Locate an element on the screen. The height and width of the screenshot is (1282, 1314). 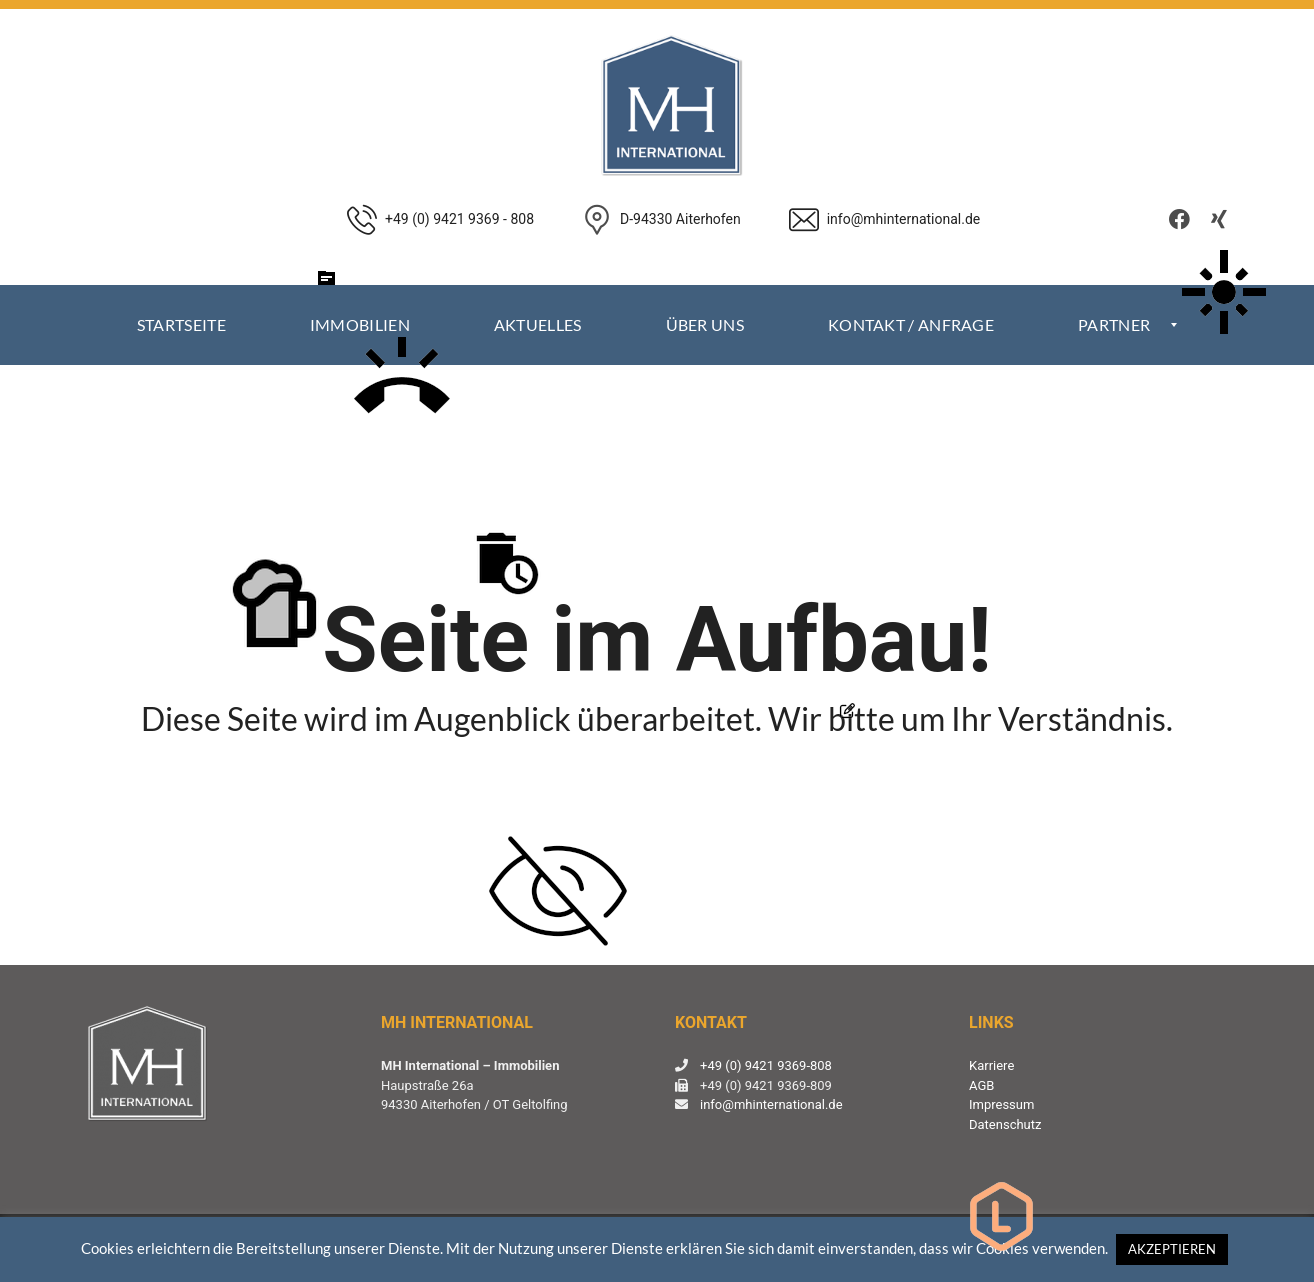
add a lens flare effect to an image is located at coordinates (1224, 292).